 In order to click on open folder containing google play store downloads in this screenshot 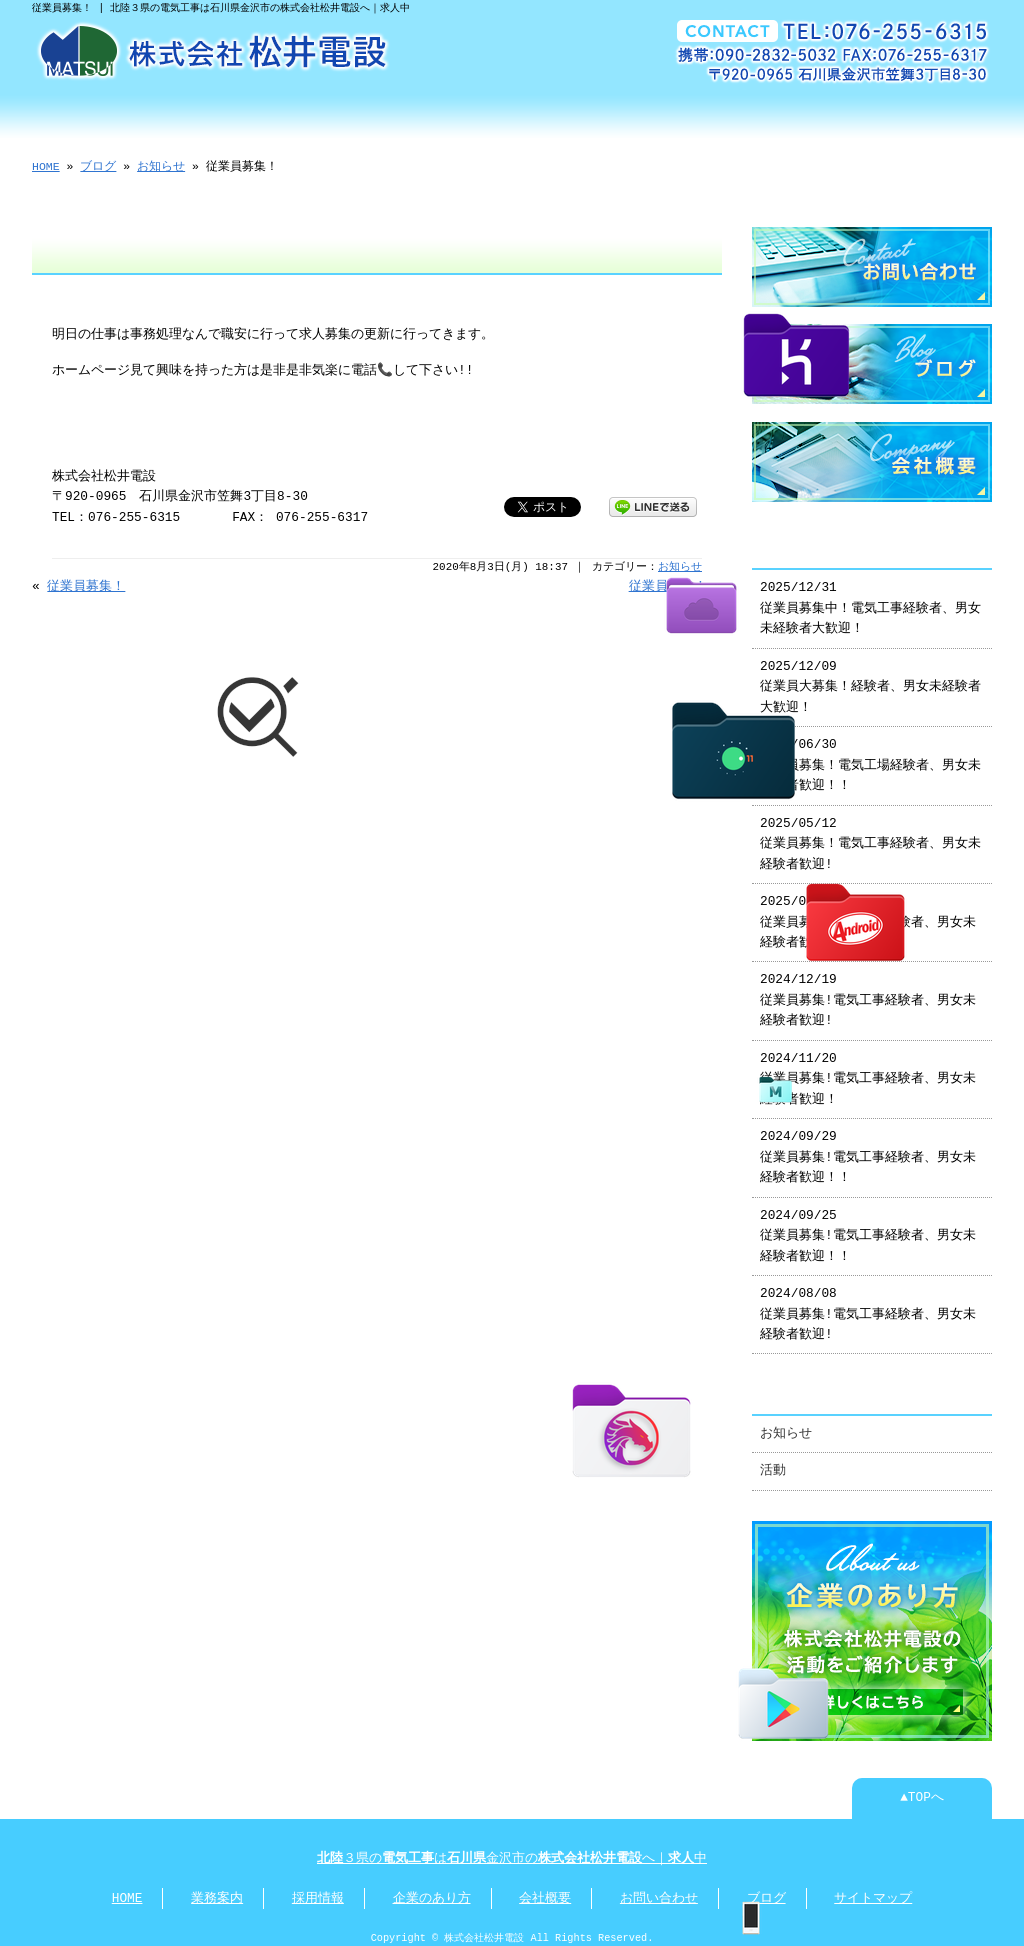, I will do `click(783, 1706)`.